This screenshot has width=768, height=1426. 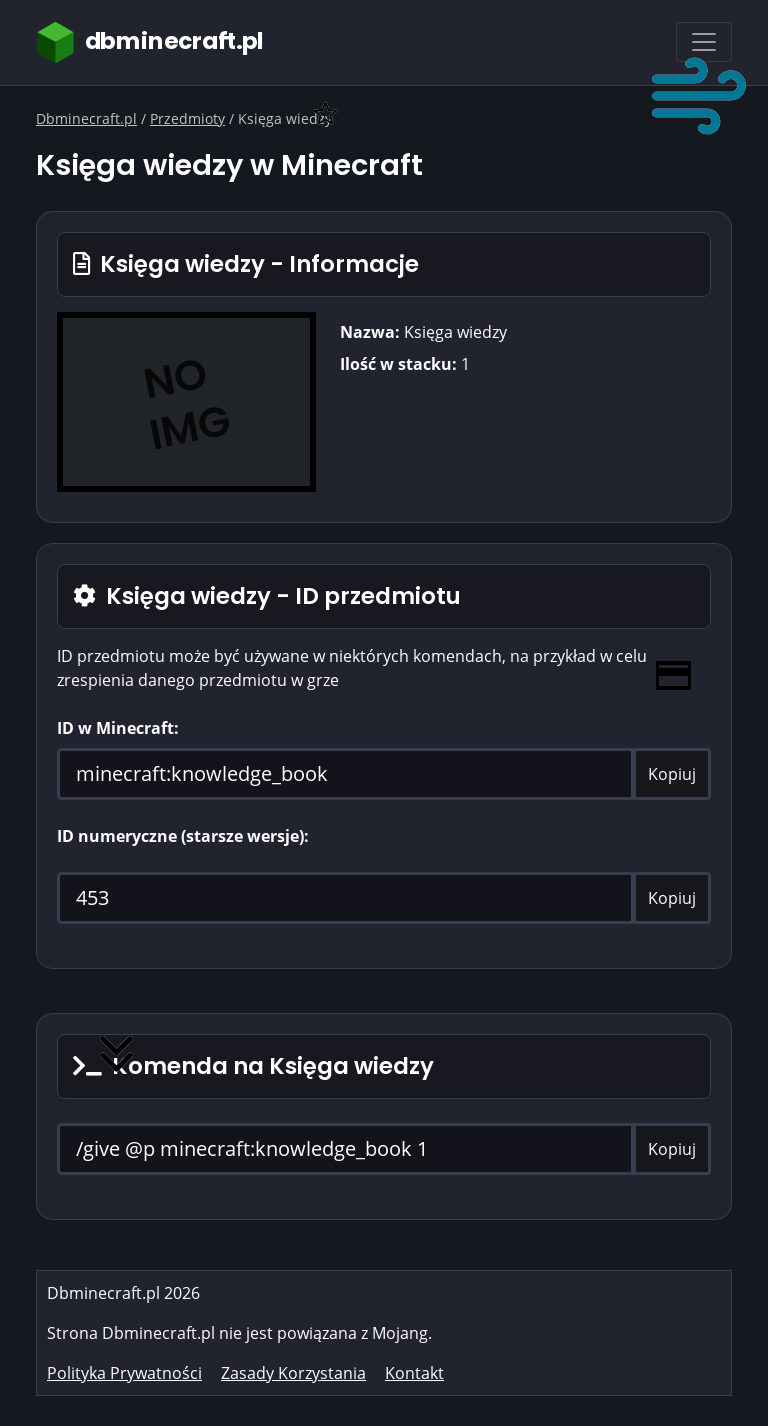 I want to click on view current wind conditions, so click(x=699, y=96).